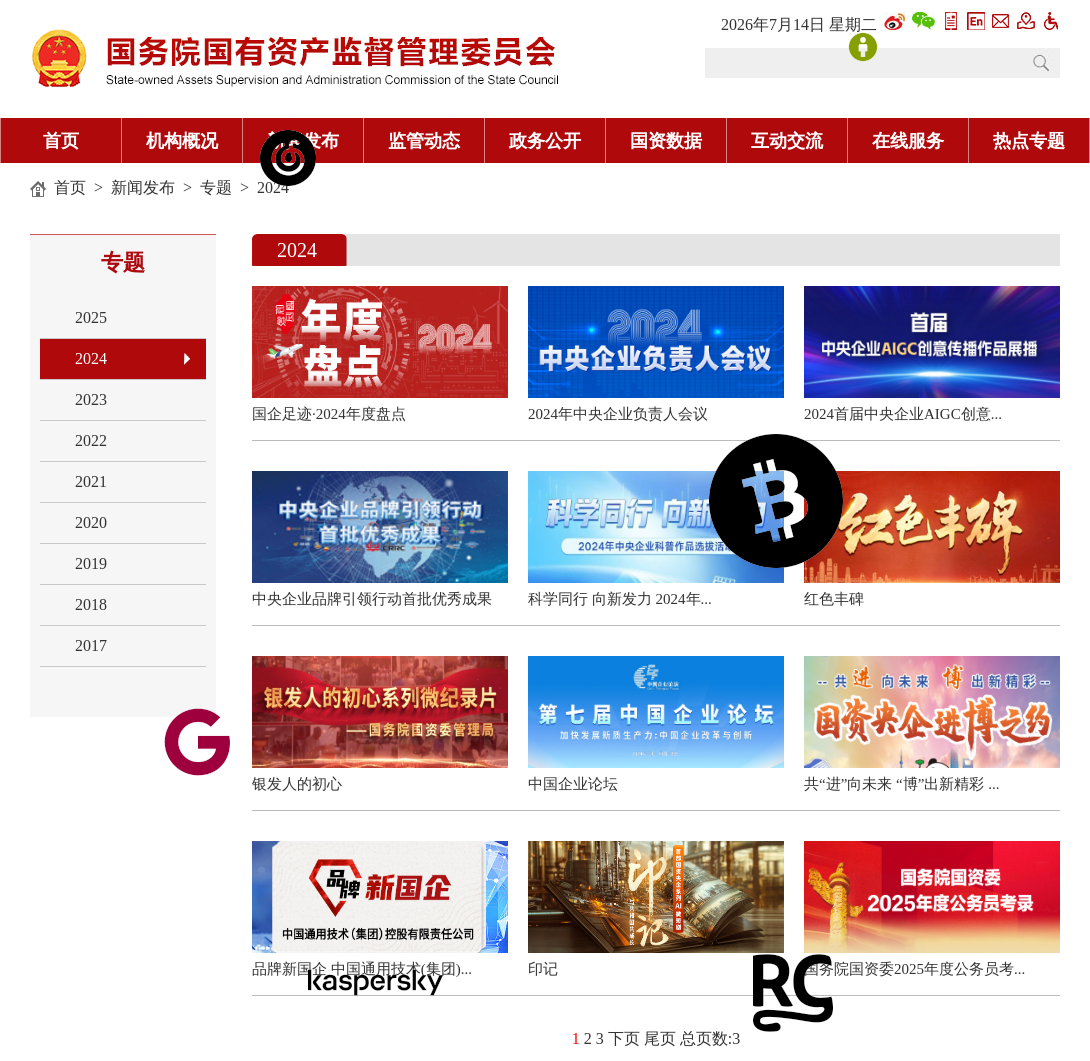  Describe the element at coordinates (375, 982) in the screenshot. I see `kaspersky antivirus app` at that location.